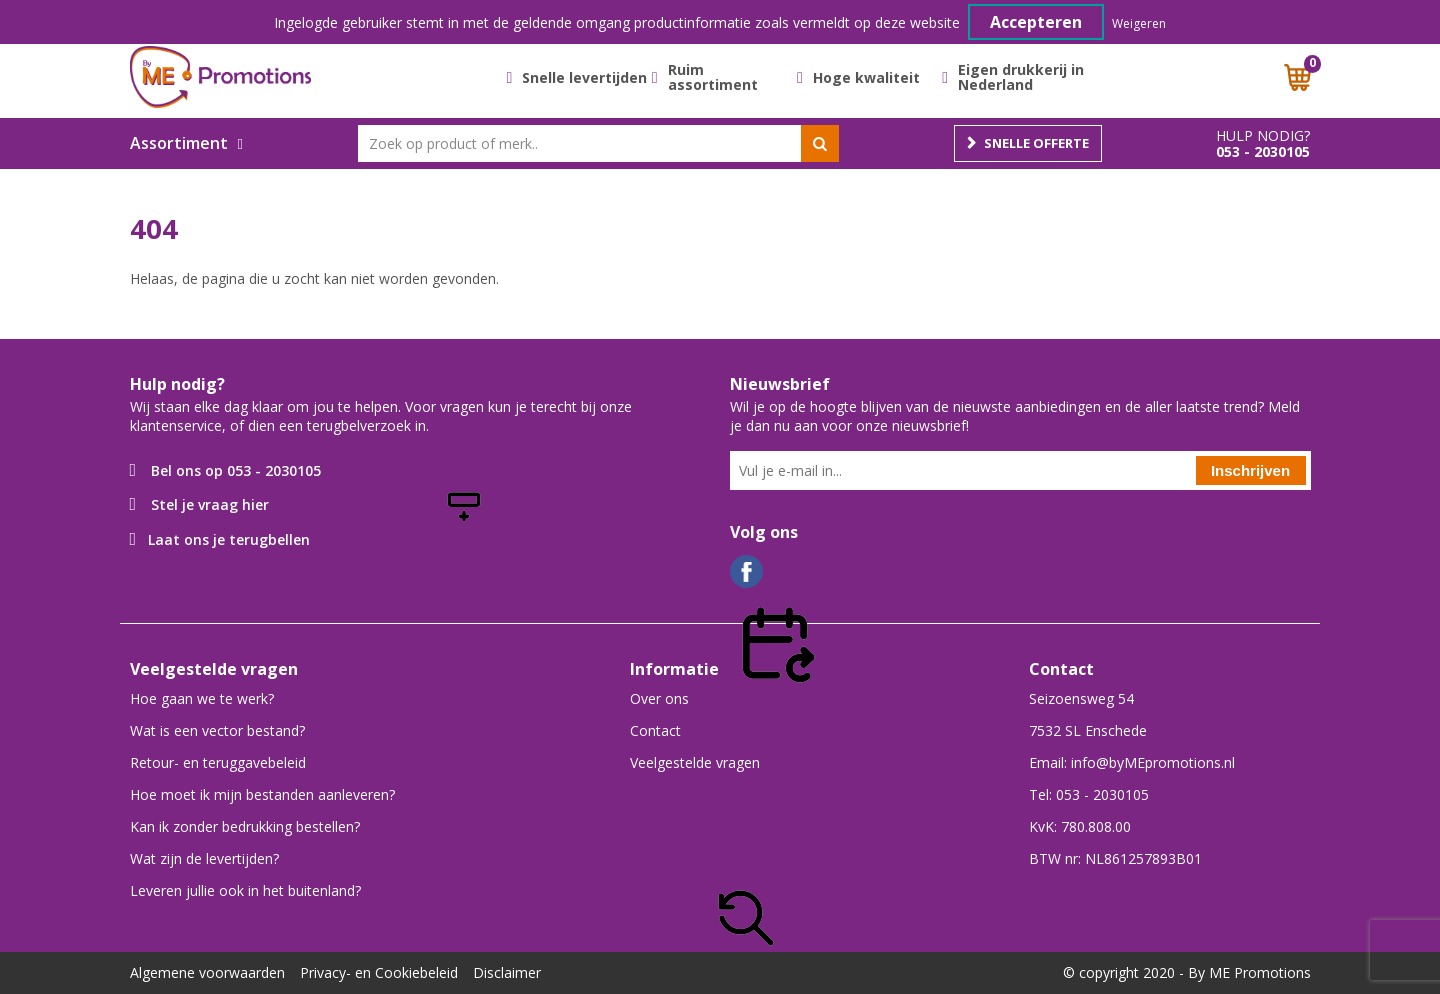 The image size is (1440, 994). Describe the element at coordinates (746, 918) in the screenshot. I see `reset zoom to default level` at that location.